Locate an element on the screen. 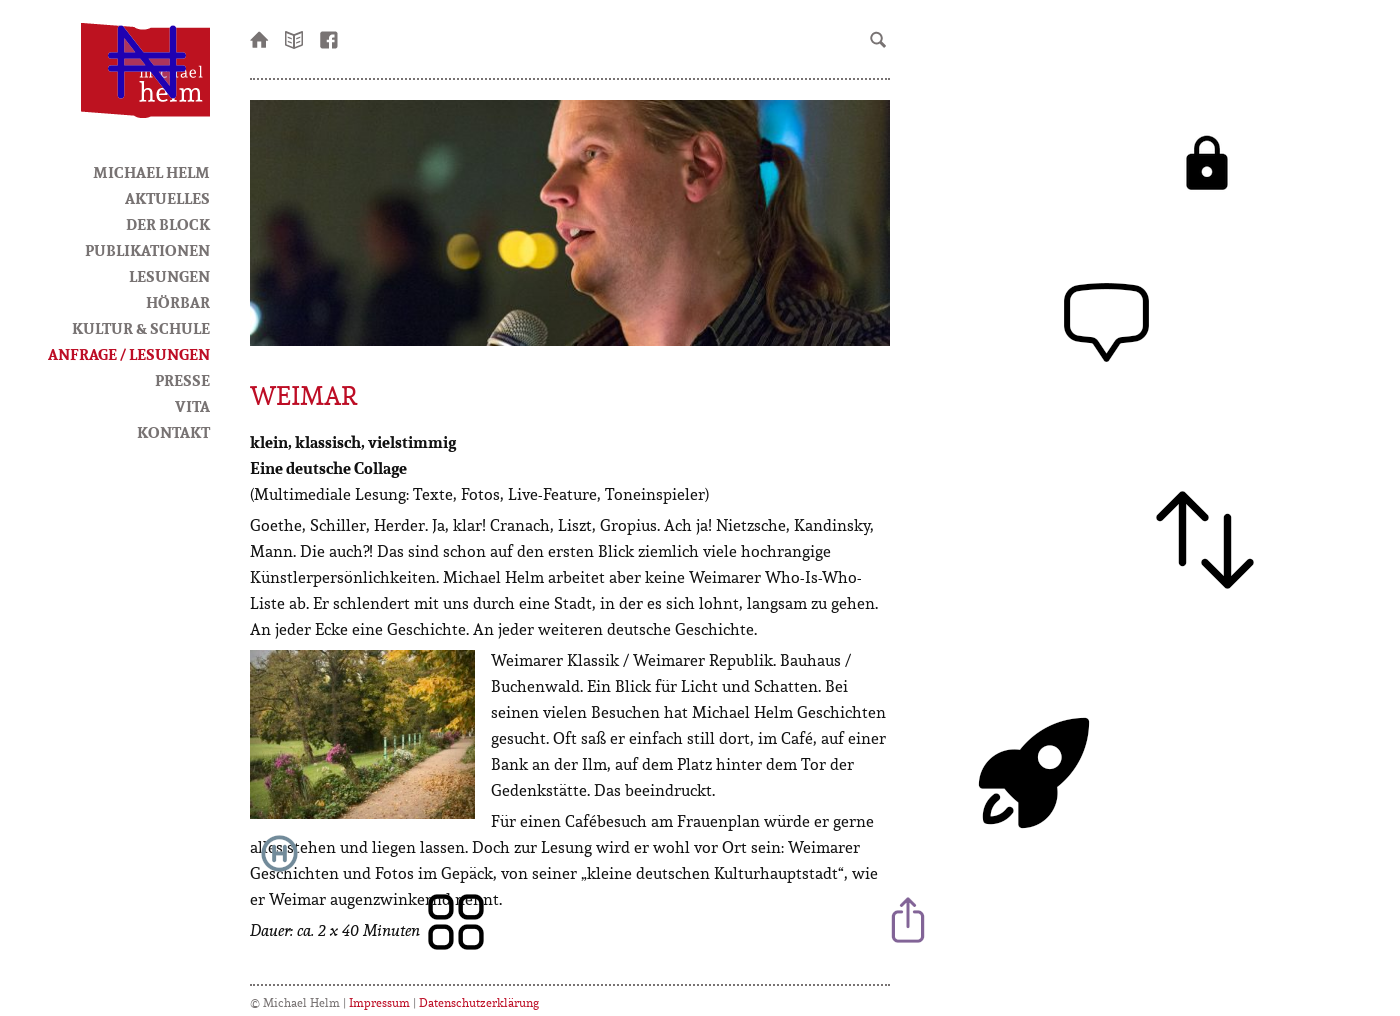  view or select Nigerian naira currency is located at coordinates (147, 62).